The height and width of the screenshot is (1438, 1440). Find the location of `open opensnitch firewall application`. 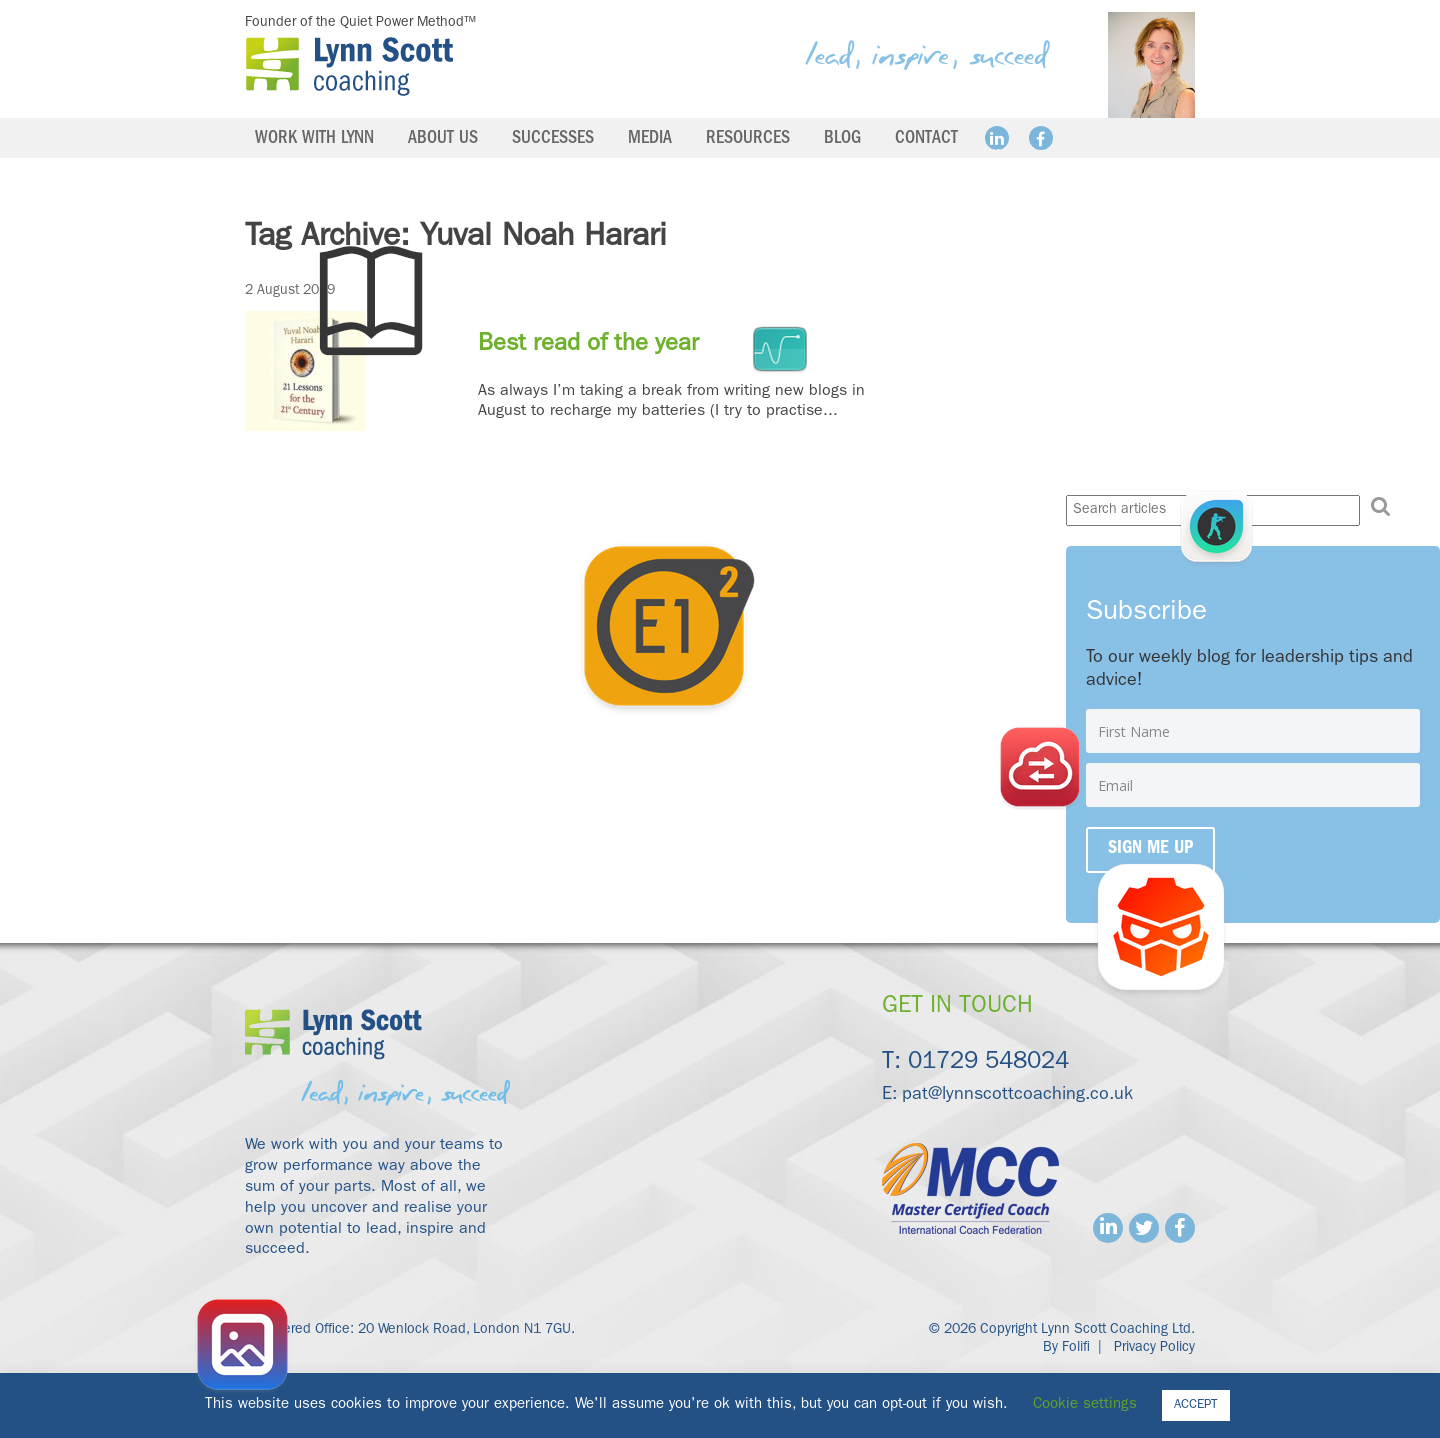

open opensnitch firewall application is located at coordinates (1040, 767).